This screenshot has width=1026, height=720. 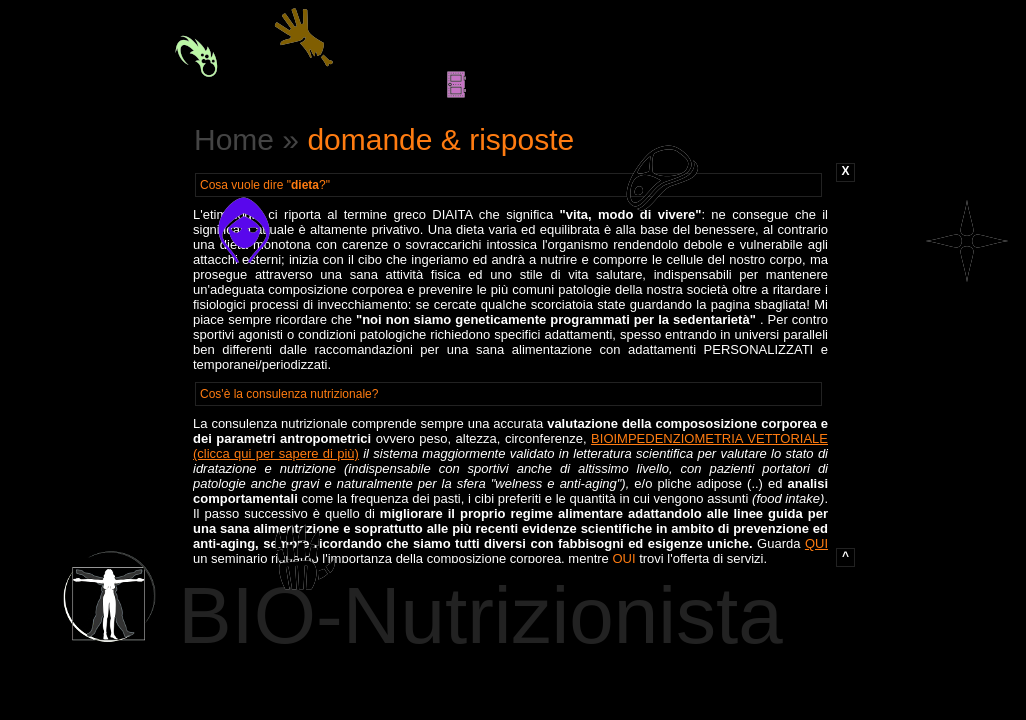 I want to click on select rogue or stealth character class, so click(x=244, y=230).